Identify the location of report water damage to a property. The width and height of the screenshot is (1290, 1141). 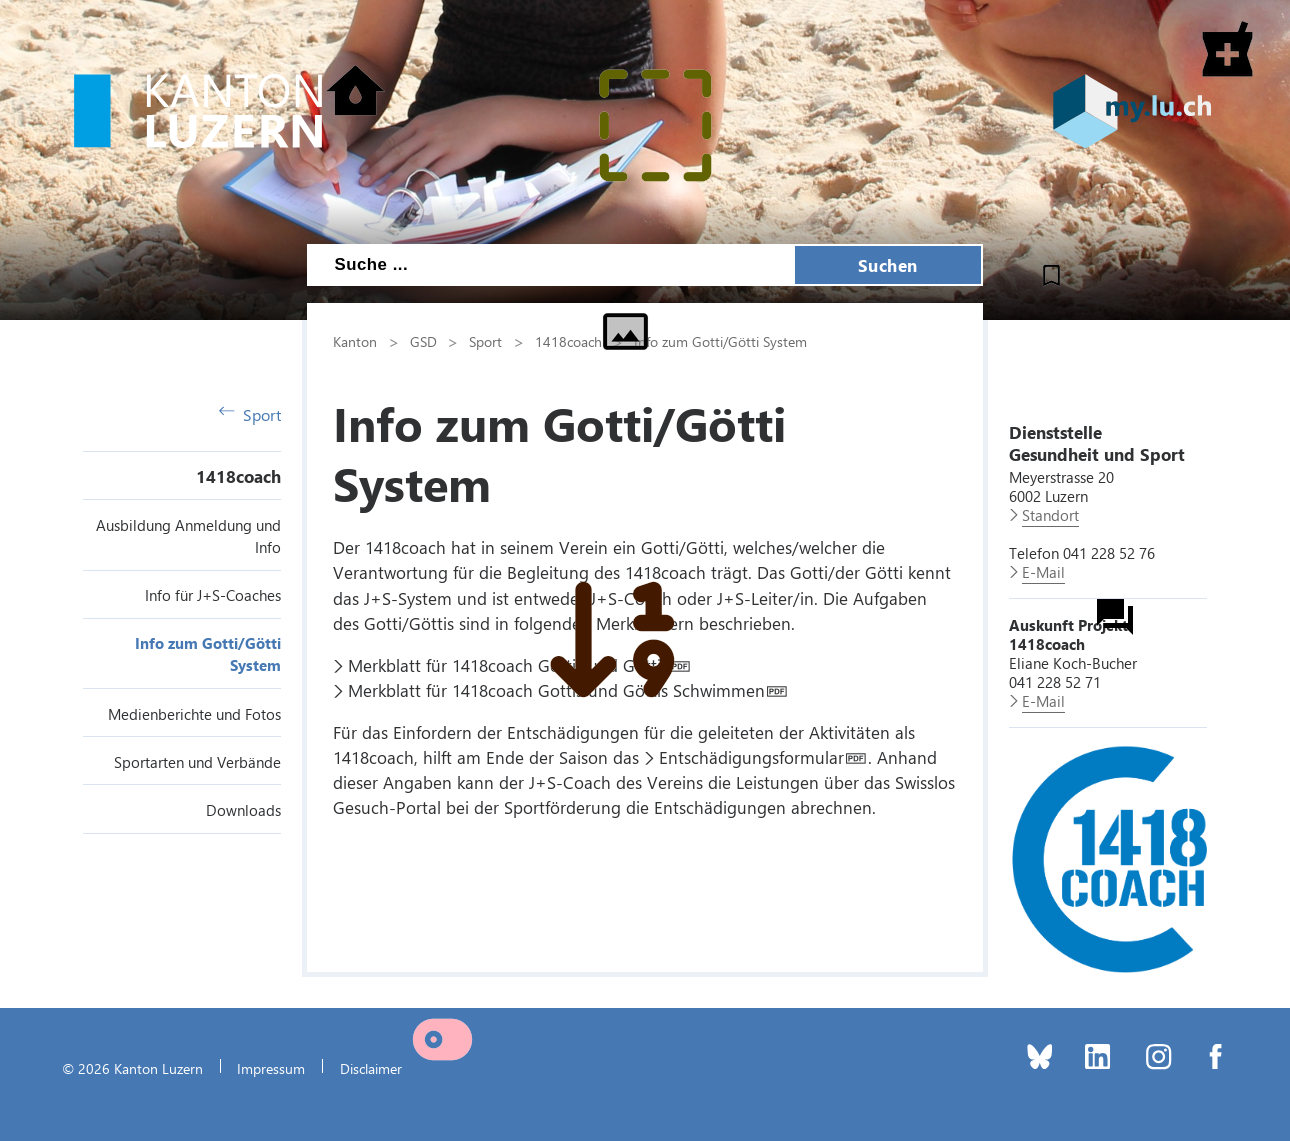
(355, 91).